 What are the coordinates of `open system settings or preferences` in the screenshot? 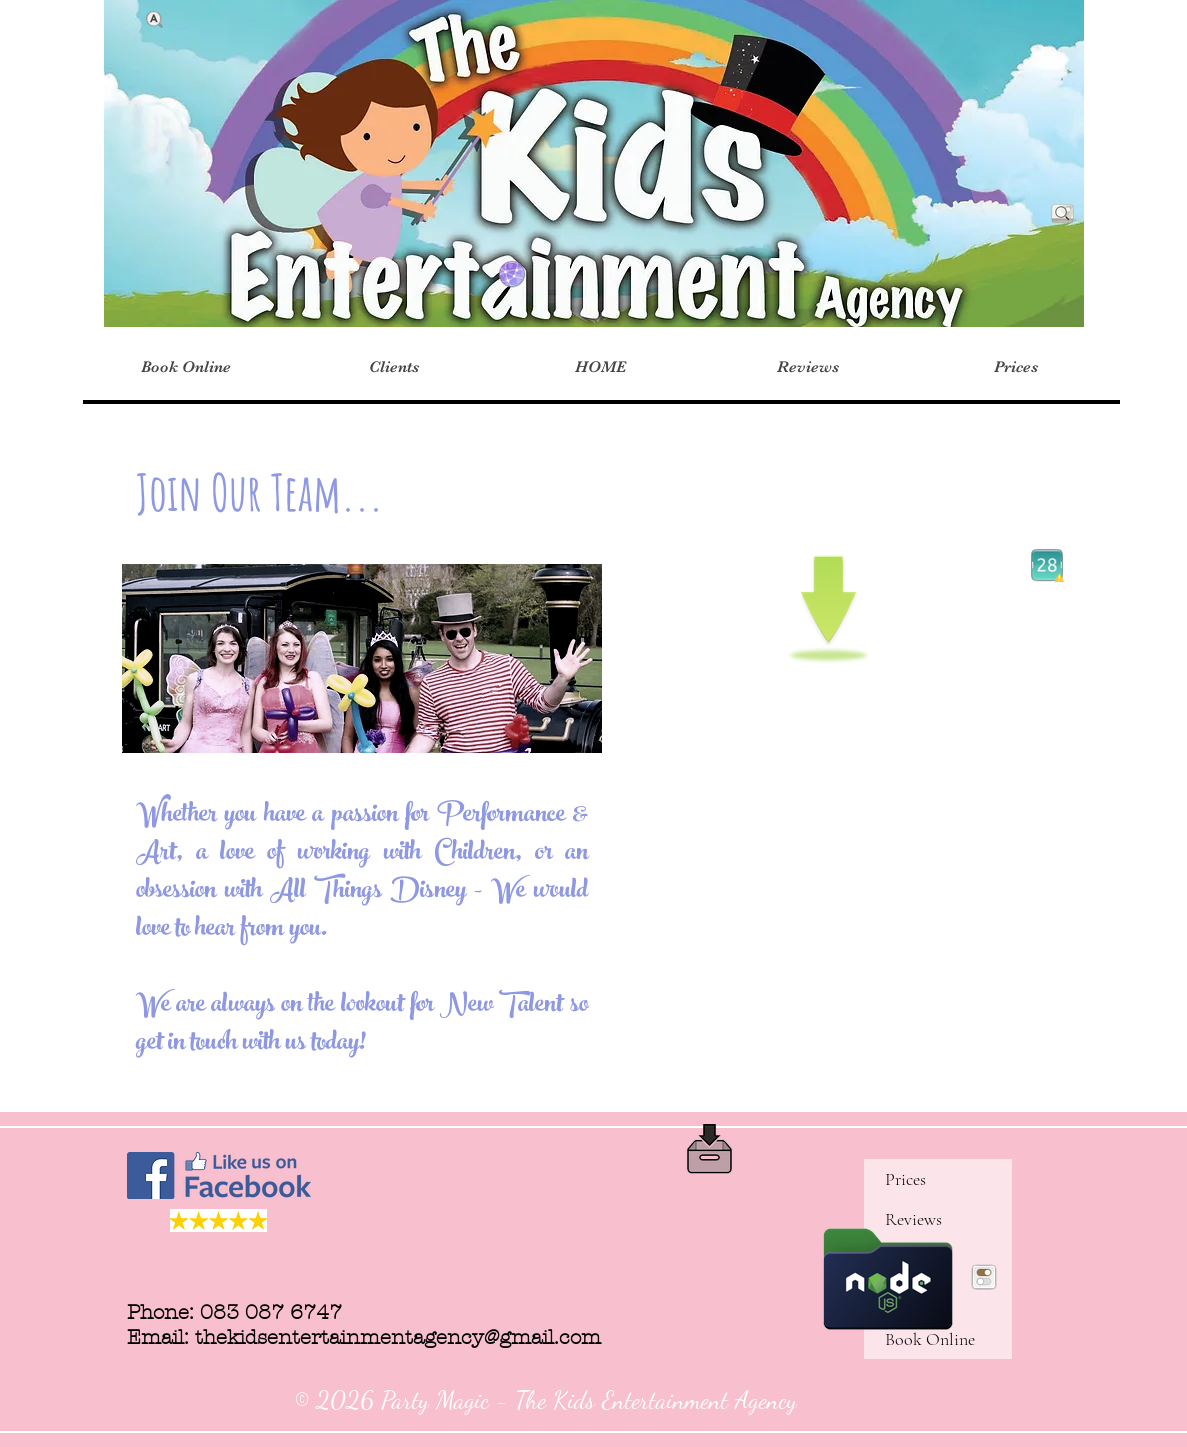 It's located at (984, 1277).